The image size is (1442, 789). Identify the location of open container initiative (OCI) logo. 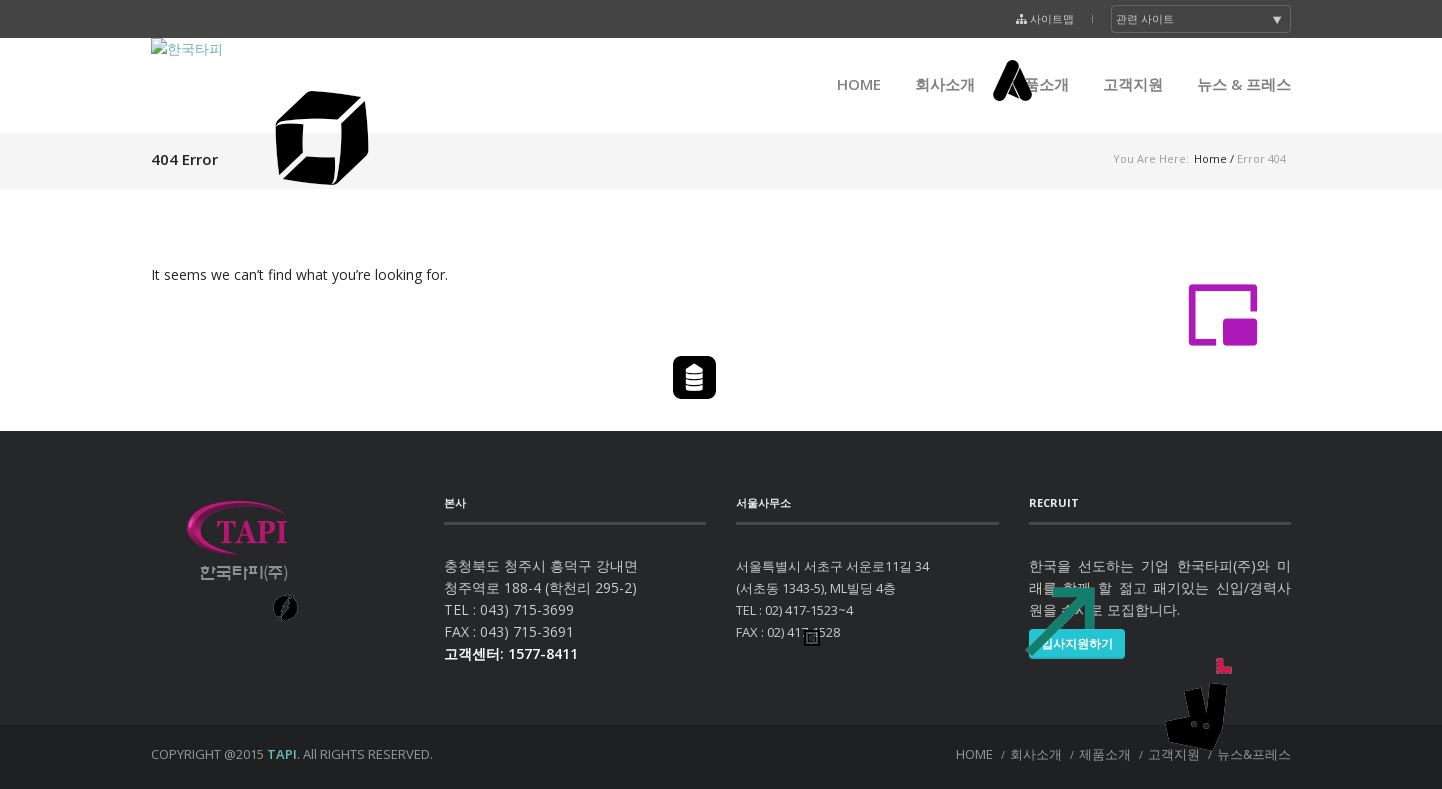
(812, 638).